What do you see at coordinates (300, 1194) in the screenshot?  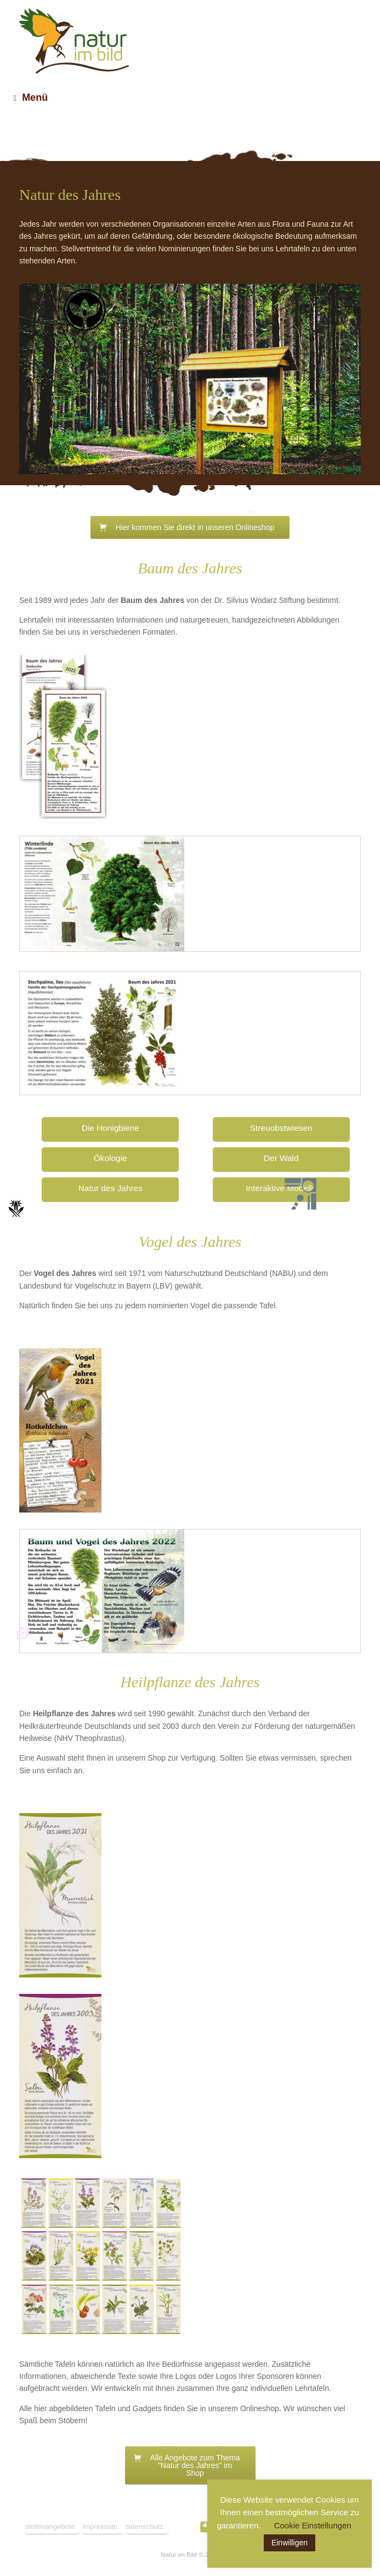 I see `access billiards or pool game` at bounding box center [300, 1194].